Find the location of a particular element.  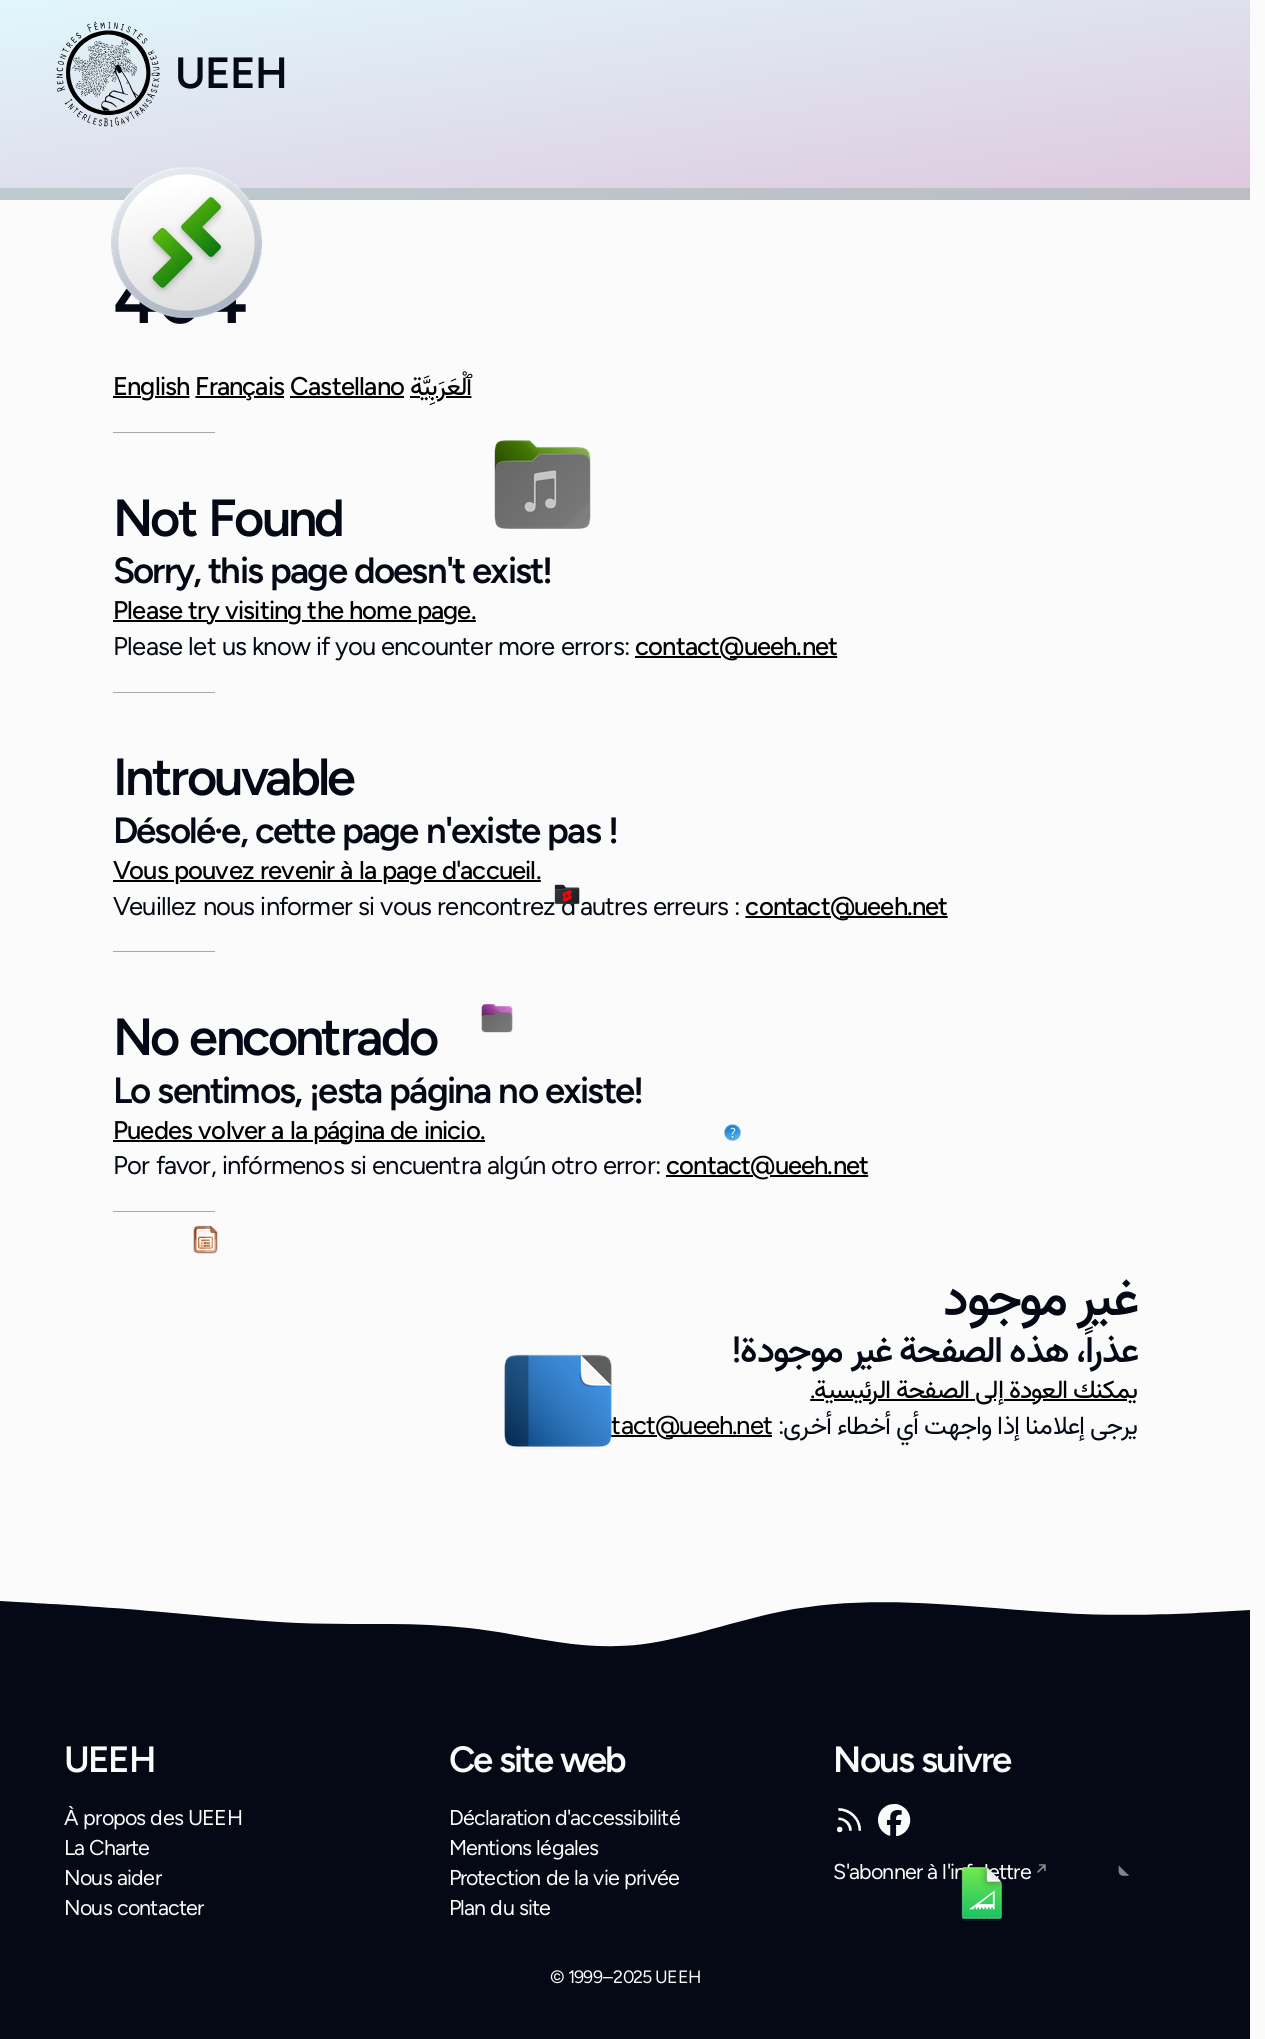

change desktop wallpaper settings is located at coordinates (558, 1397).